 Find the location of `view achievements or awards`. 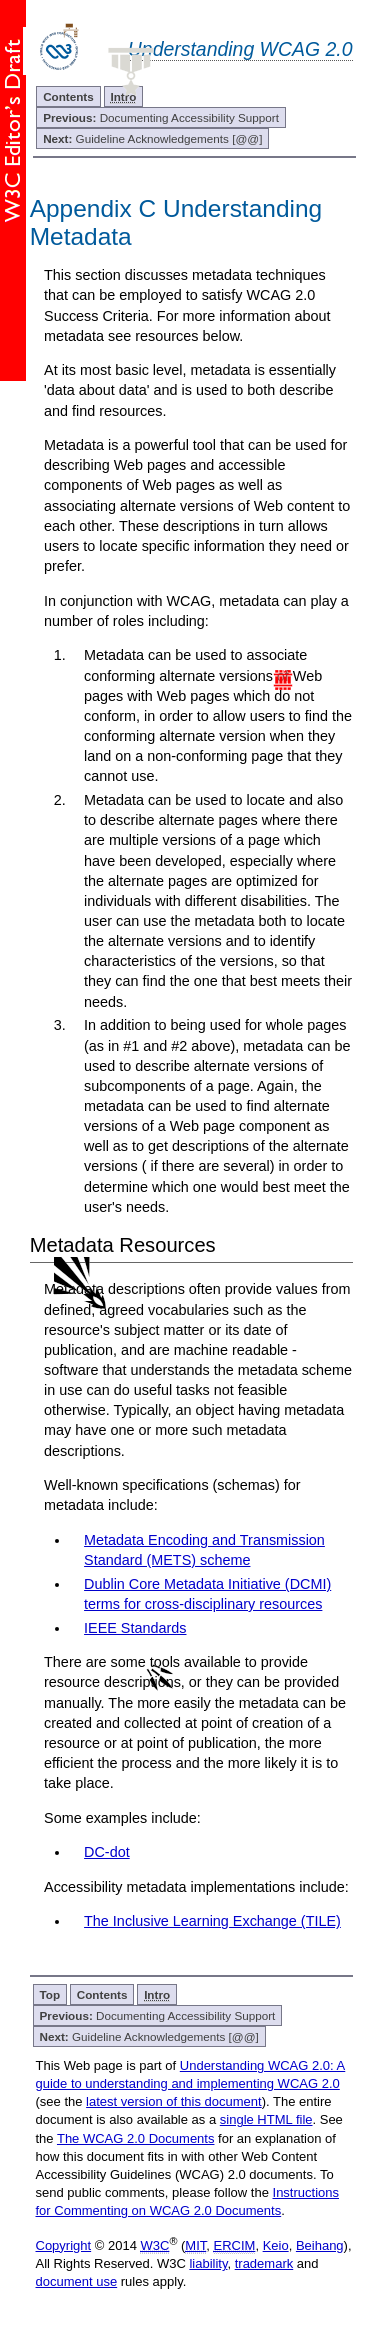

view achievements or awards is located at coordinates (131, 72).